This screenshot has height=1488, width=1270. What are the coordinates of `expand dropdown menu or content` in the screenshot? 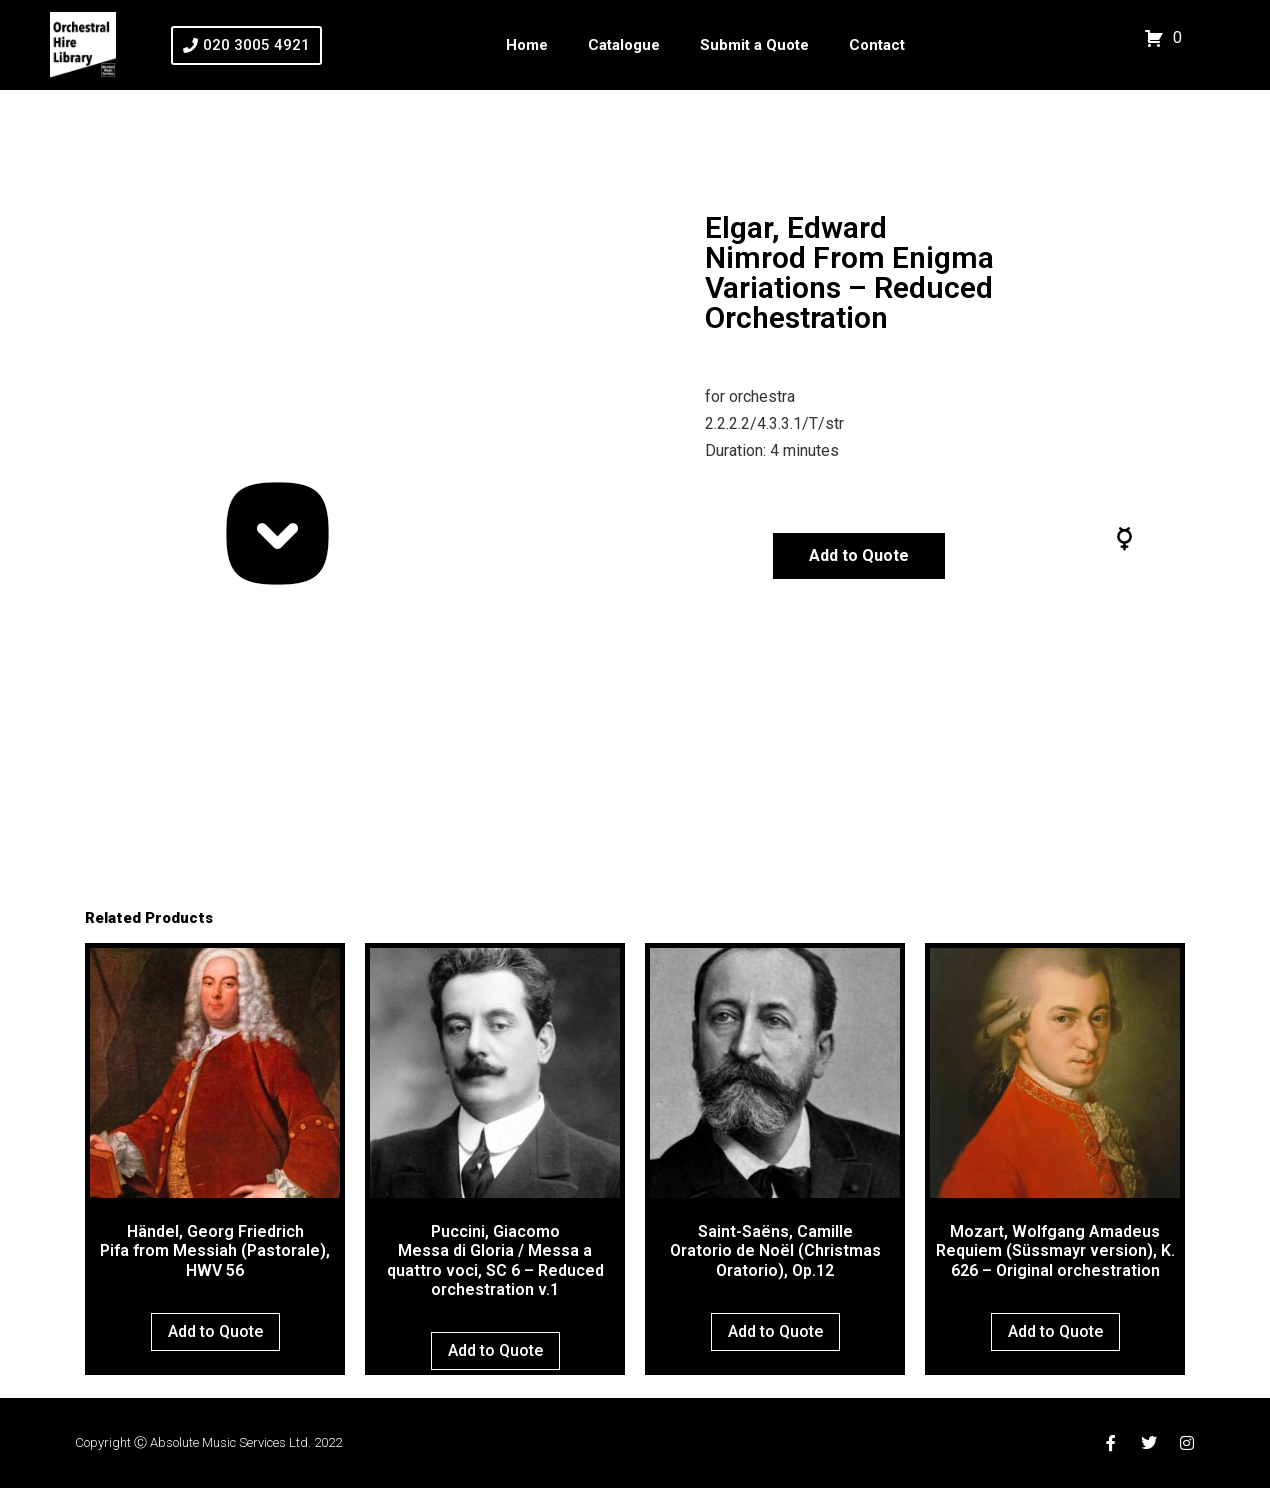 It's located at (277, 533).